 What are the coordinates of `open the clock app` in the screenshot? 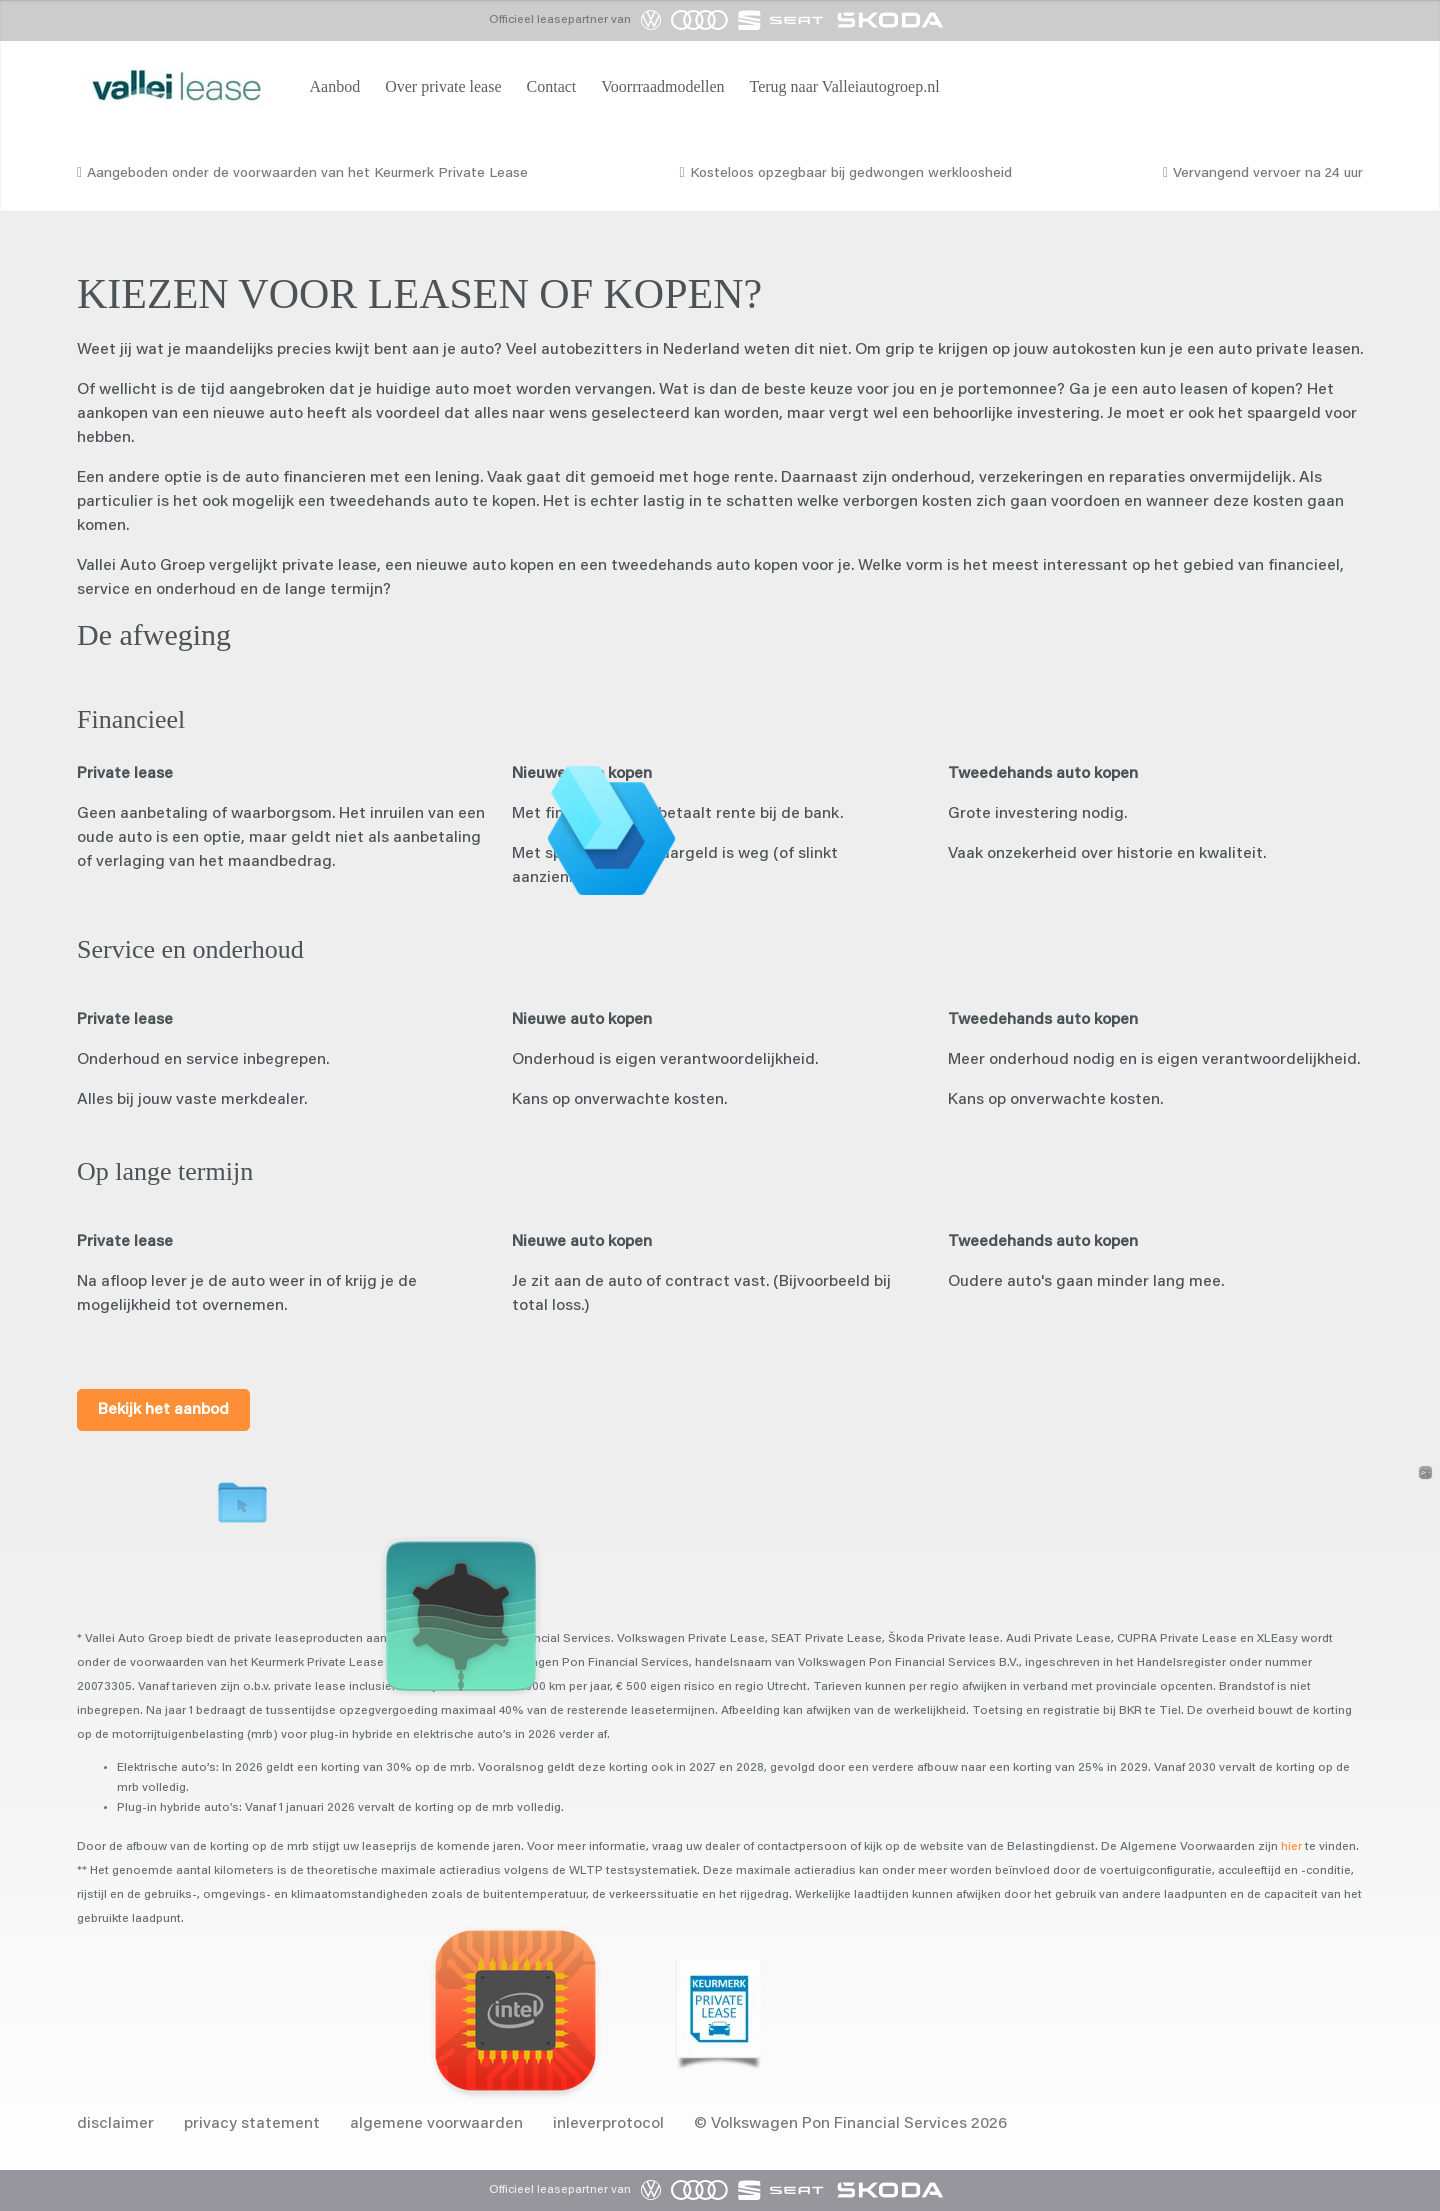 It's located at (1425, 1472).